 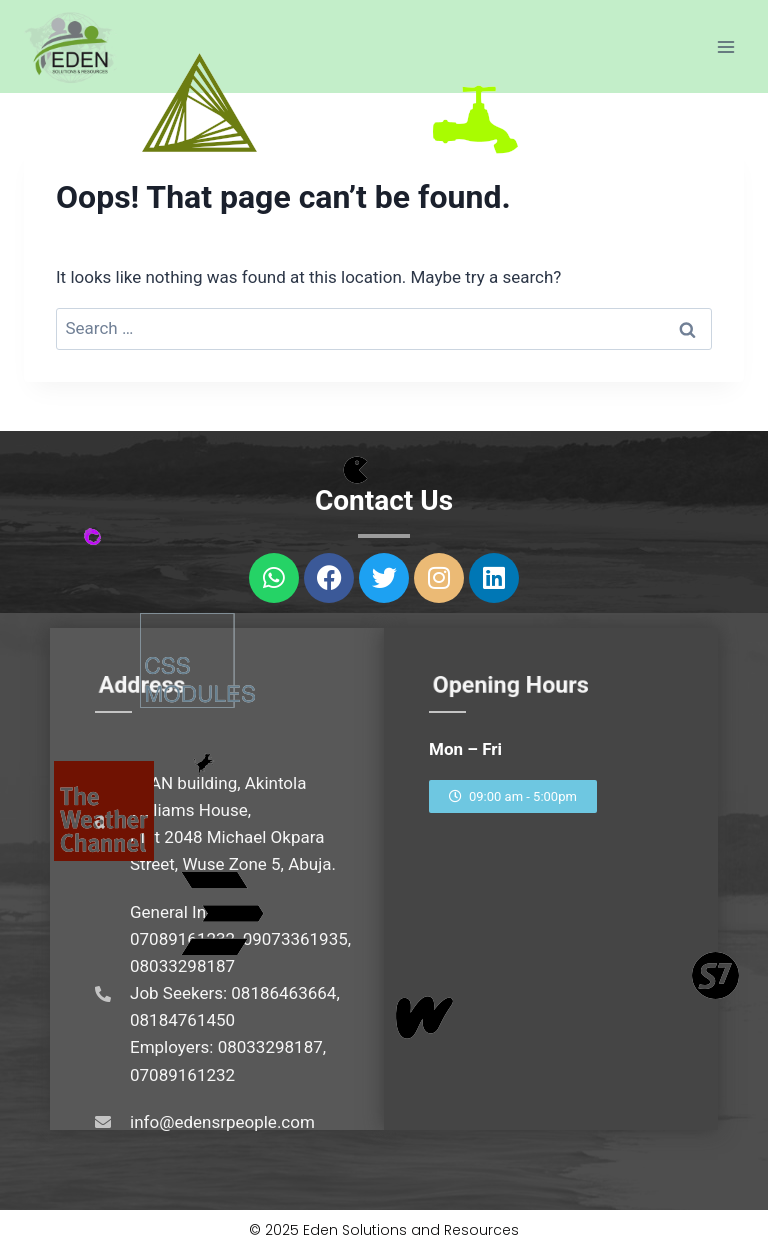 I want to click on ReactiveX library or framework logo, so click(x=92, y=536).